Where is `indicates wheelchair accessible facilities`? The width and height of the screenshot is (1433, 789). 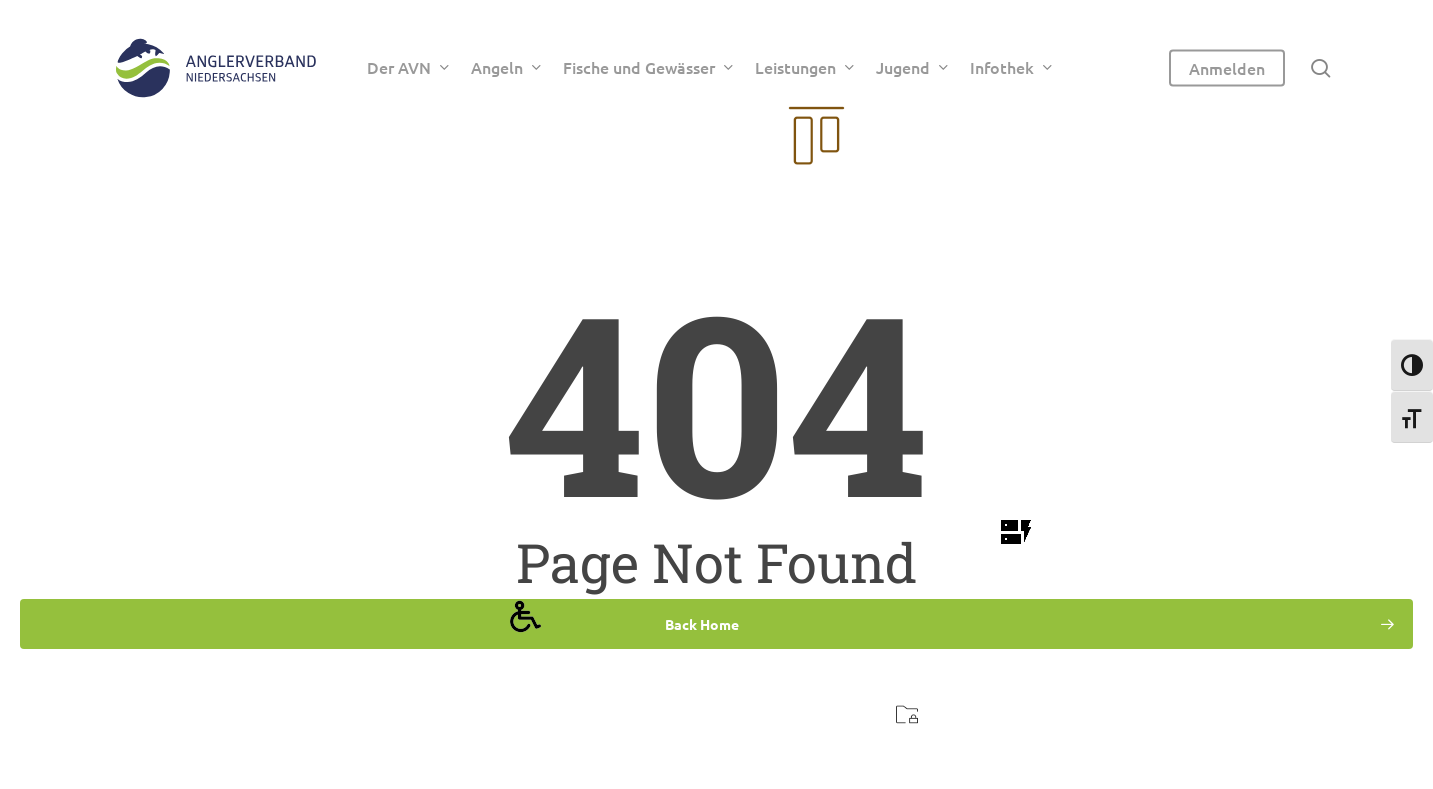 indicates wheelchair accessible facilities is located at coordinates (523, 617).